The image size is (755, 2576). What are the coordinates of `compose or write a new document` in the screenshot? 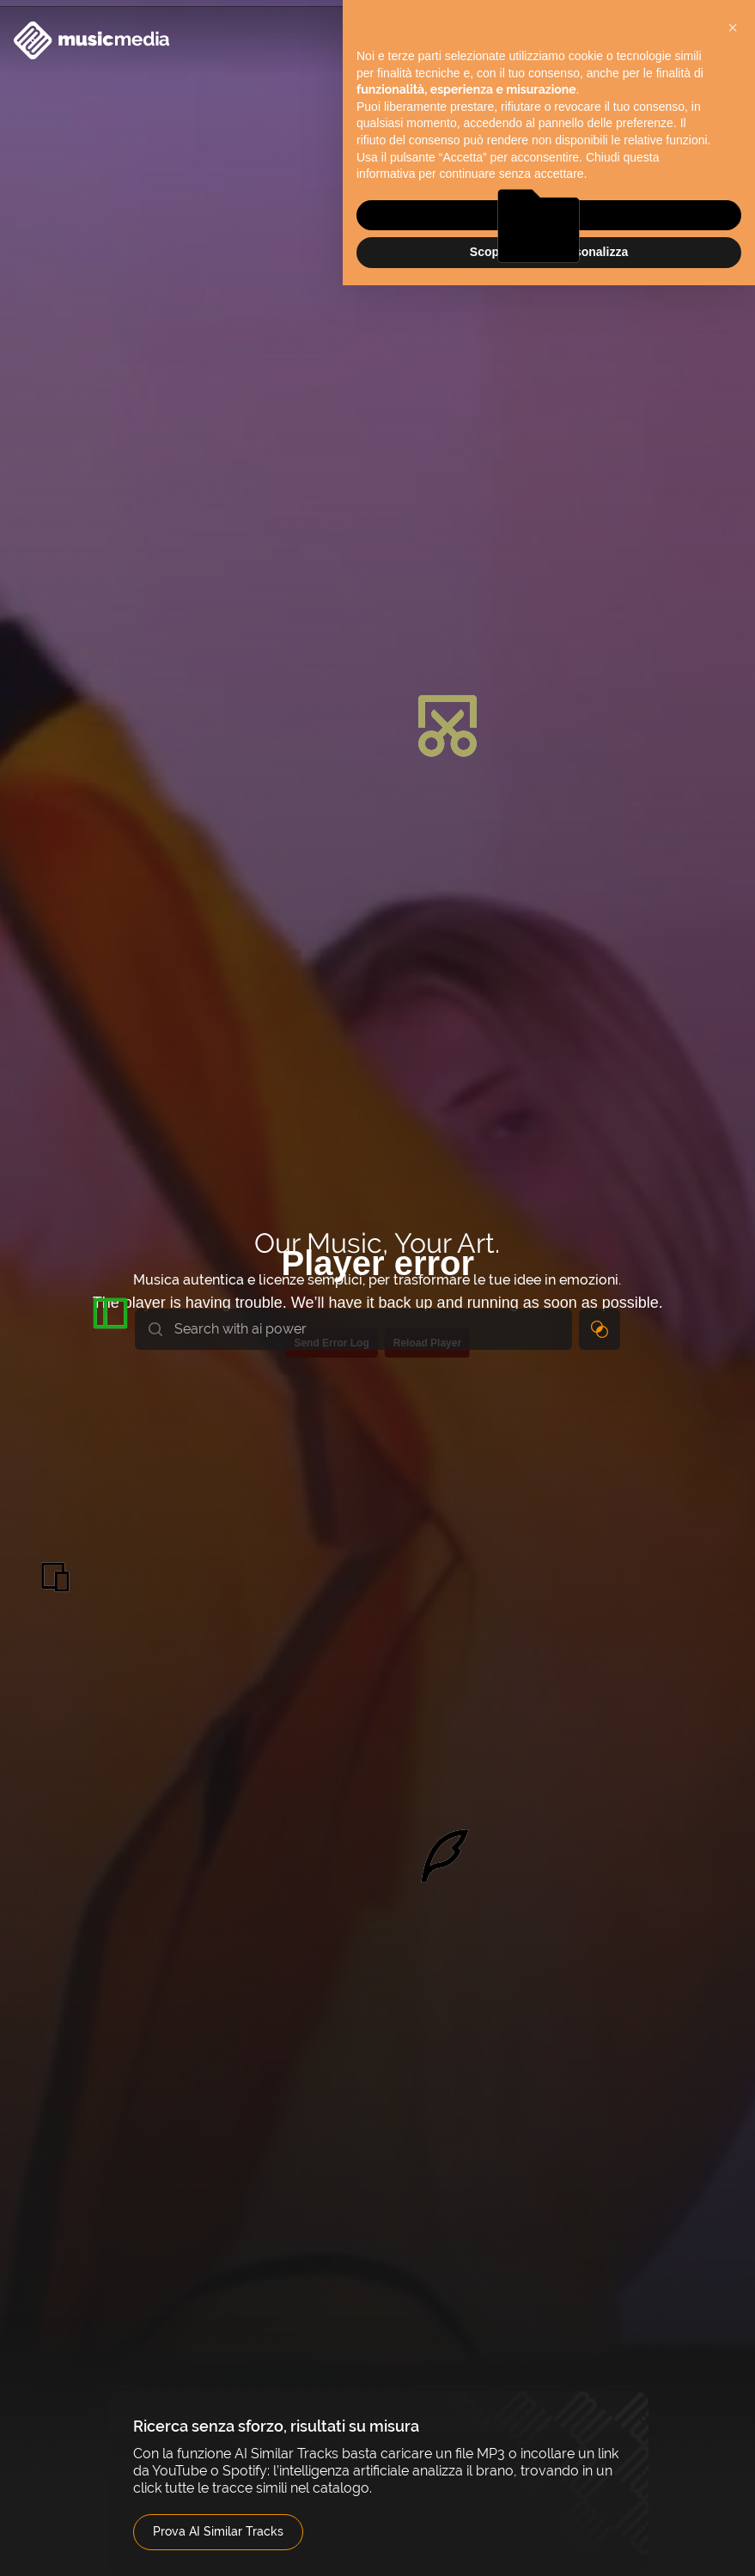 It's located at (445, 1856).